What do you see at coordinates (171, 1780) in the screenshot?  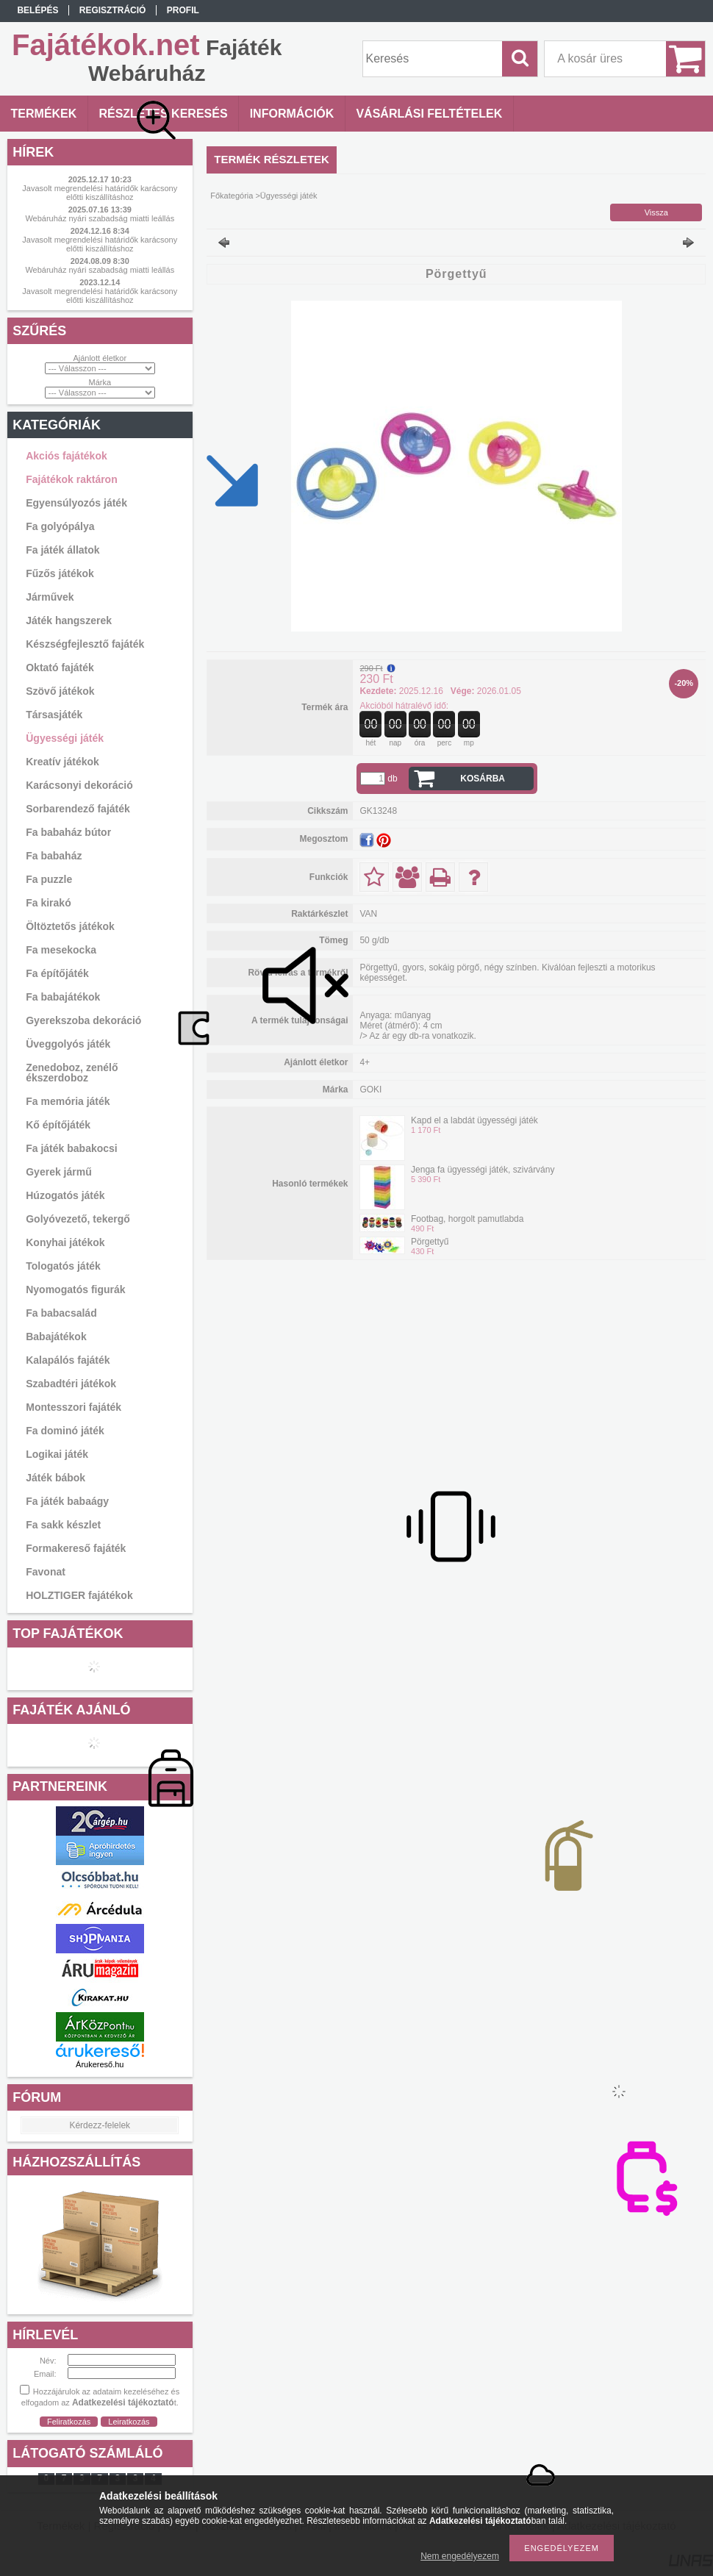 I see `access your inventory or stored items` at bounding box center [171, 1780].